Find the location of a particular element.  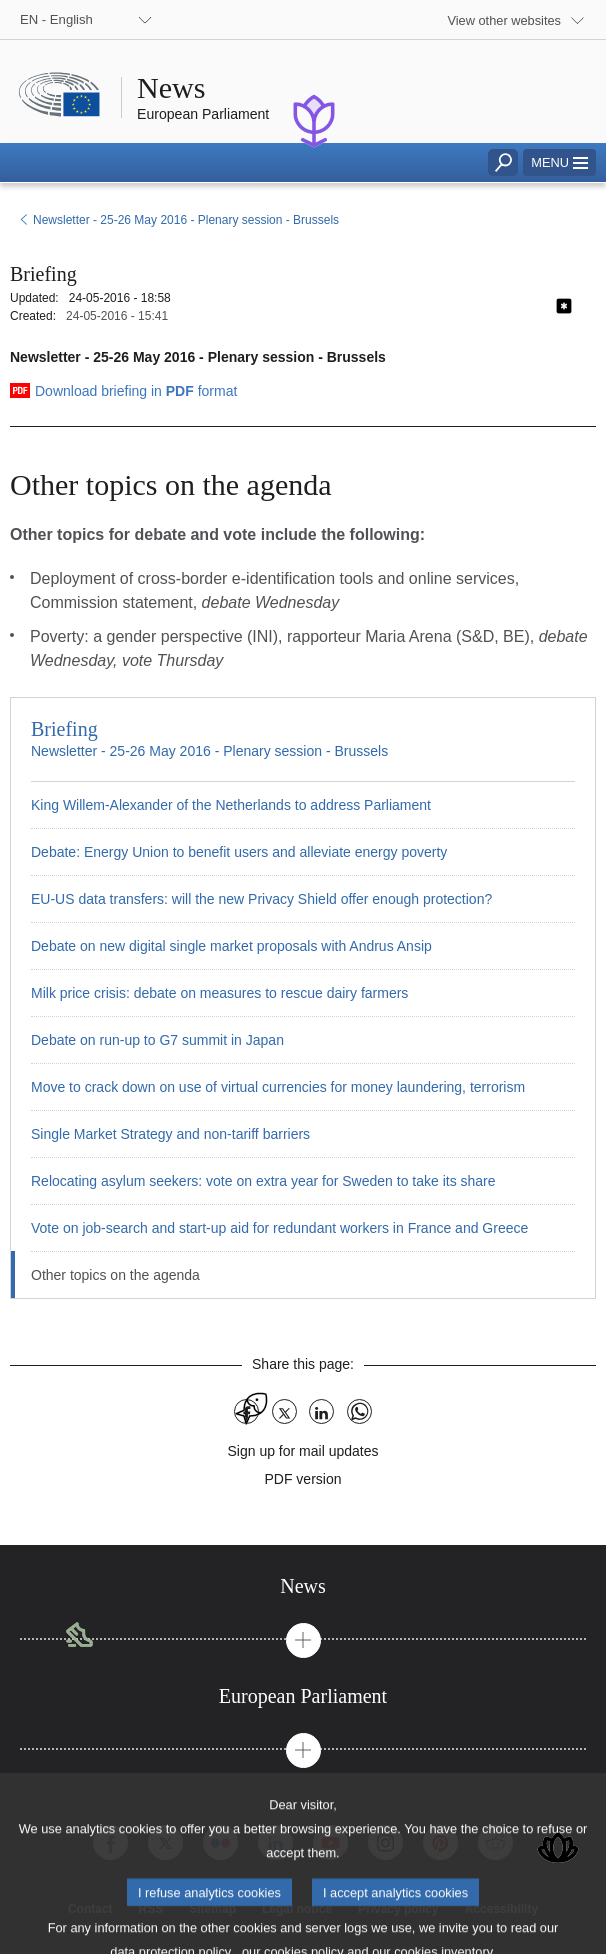

indicates a required field in a form is located at coordinates (564, 306).